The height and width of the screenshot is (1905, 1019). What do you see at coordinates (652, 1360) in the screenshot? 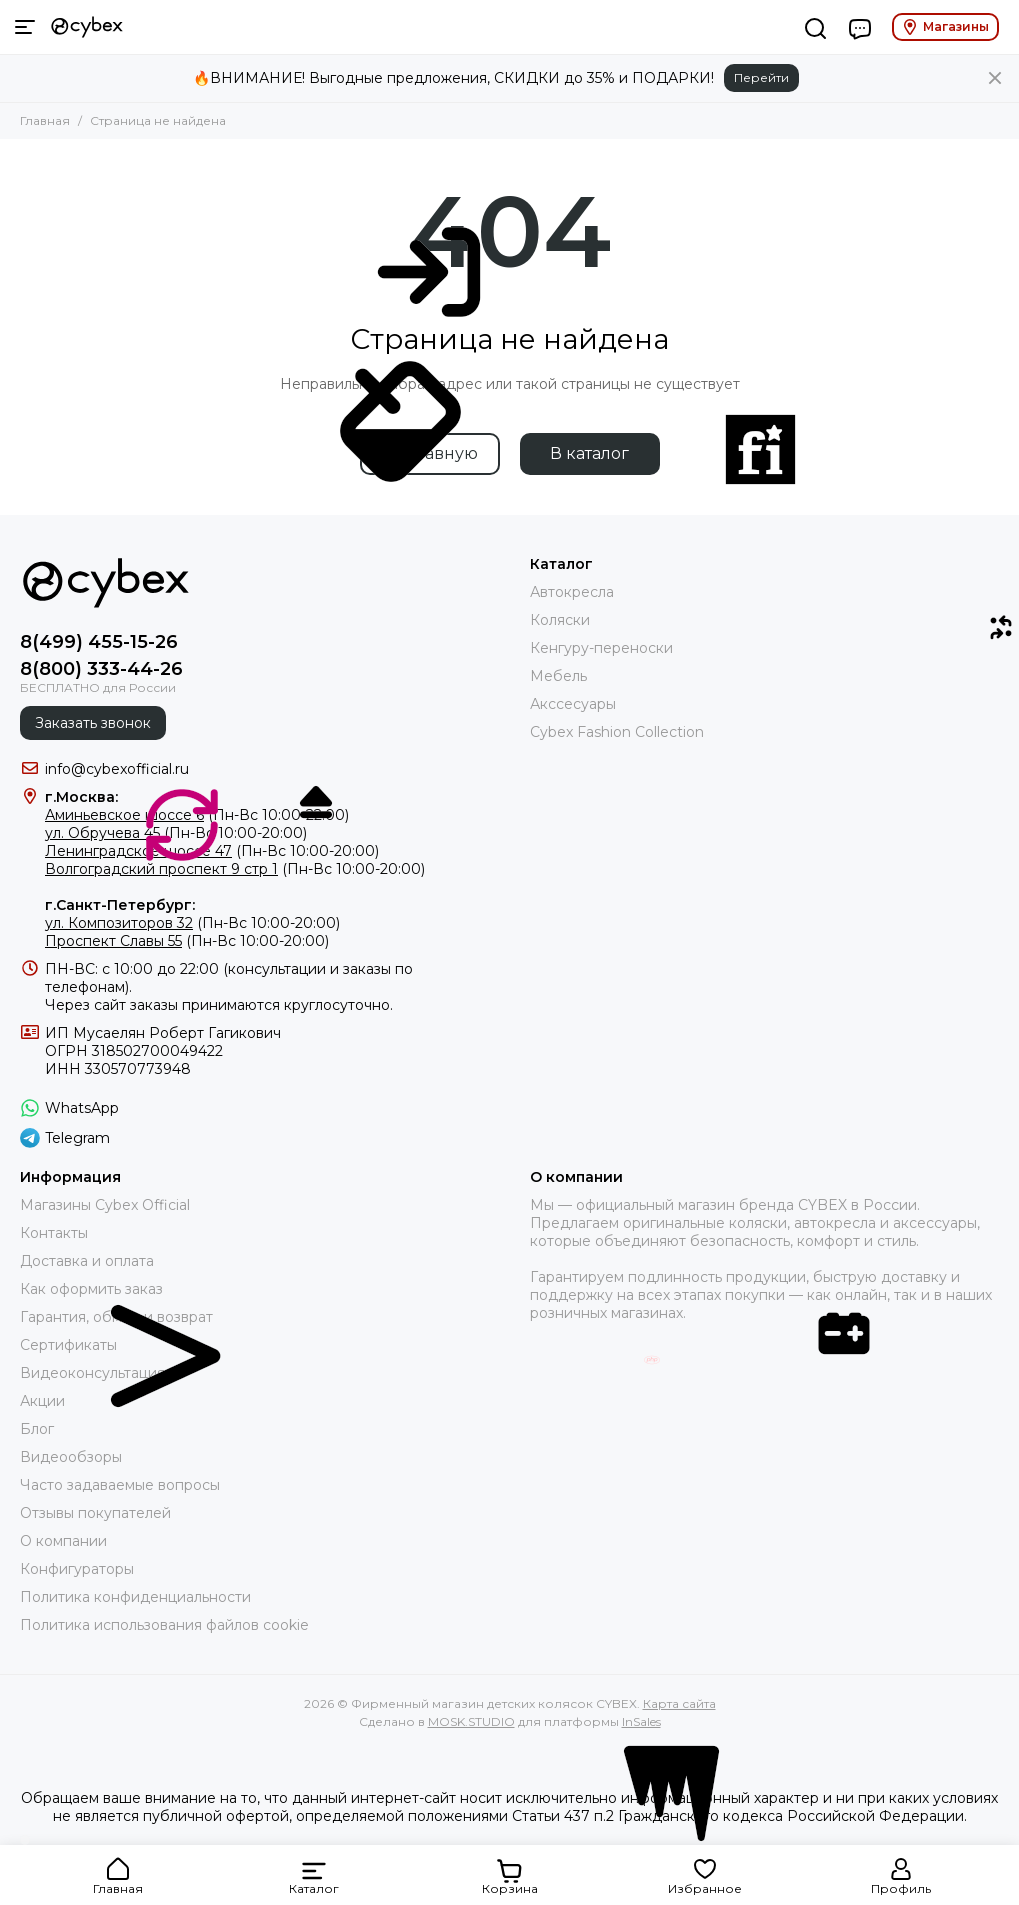
I see `php programming language logo` at bounding box center [652, 1360].